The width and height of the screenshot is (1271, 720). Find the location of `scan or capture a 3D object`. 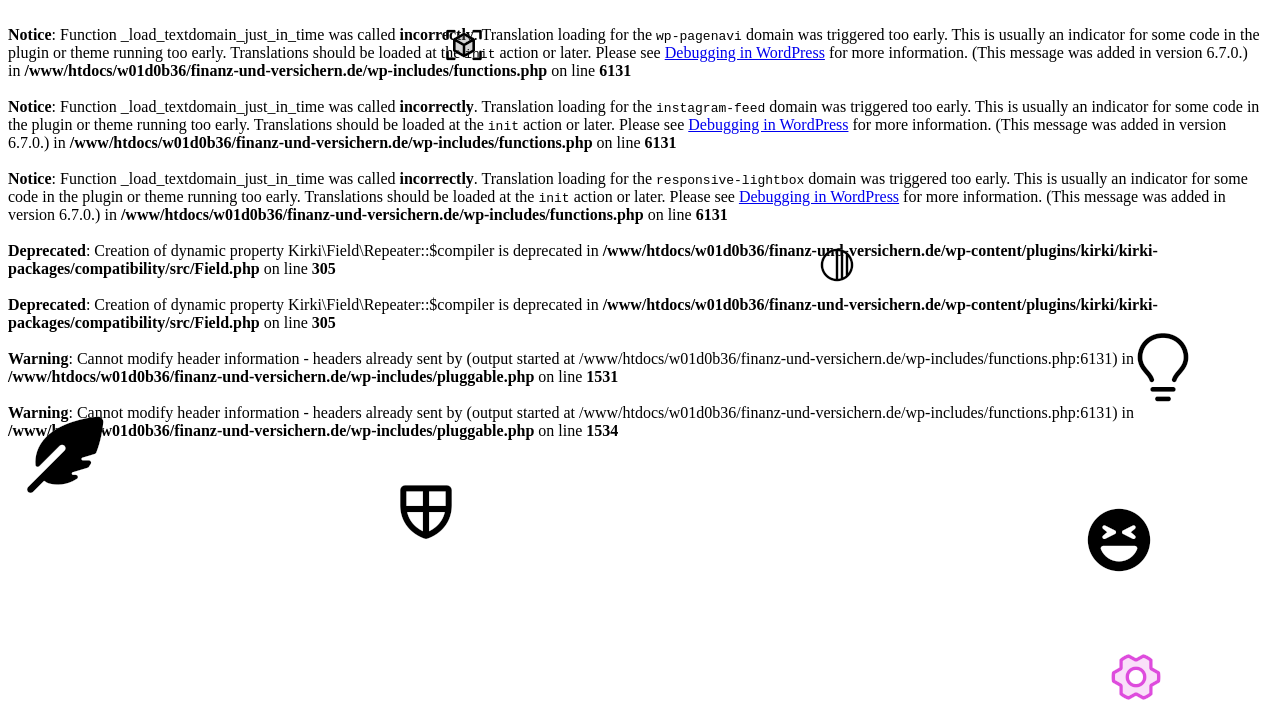

scan or capture a 3D object is located at coordinates (464, 45).